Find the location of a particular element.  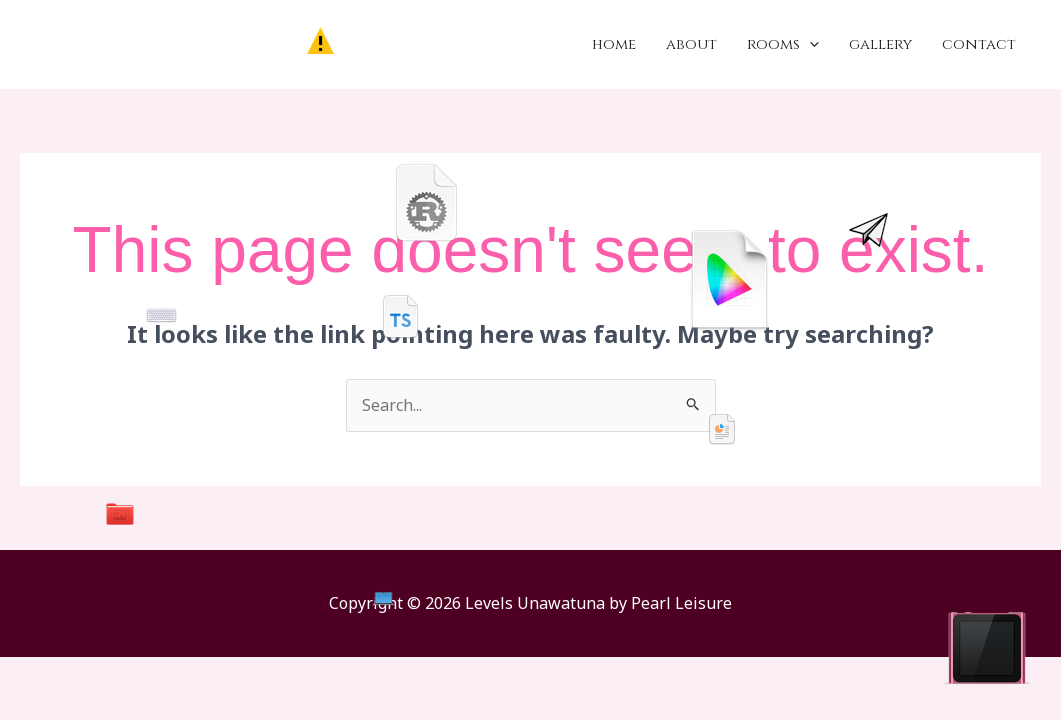

open a presentation file is located at coordinates (722, 429).